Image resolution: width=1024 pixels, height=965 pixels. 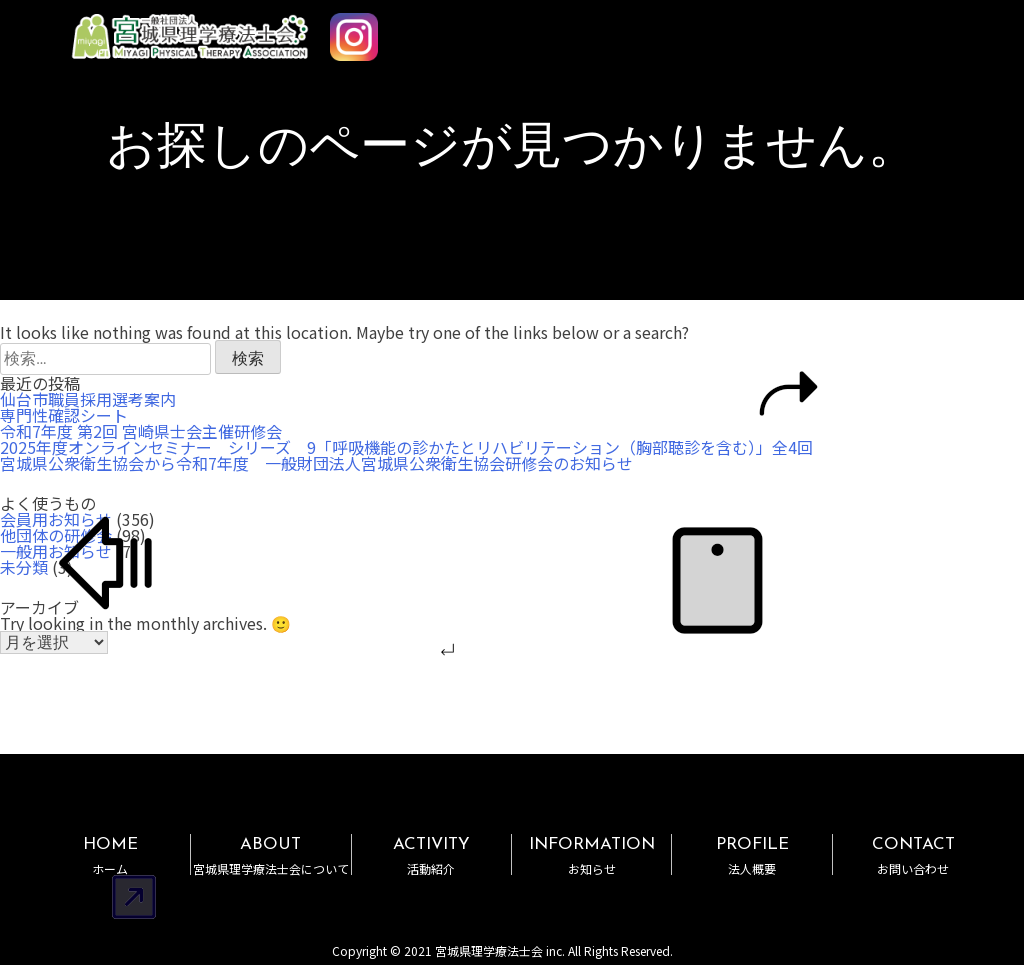 What do you see at coordinates (447, 649) in the screenshot?
I see `return to previous line or entry` at bounding box center [447, 649].